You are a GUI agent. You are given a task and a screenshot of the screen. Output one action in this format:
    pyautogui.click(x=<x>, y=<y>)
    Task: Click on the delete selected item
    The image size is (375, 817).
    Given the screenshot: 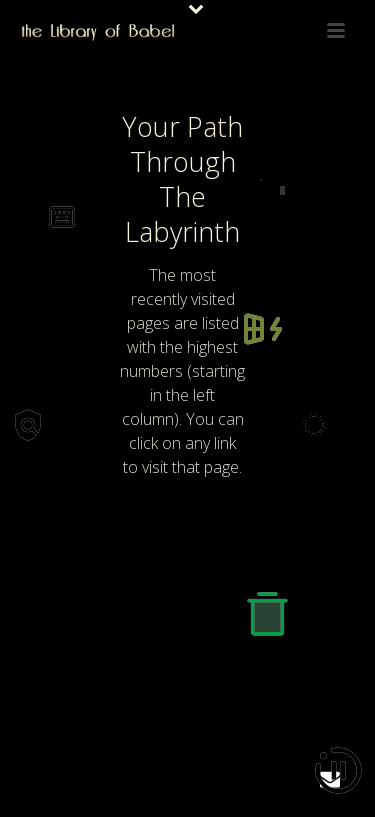 What is the action you would take?
    pyautogui.click(x=267, y=615)
    